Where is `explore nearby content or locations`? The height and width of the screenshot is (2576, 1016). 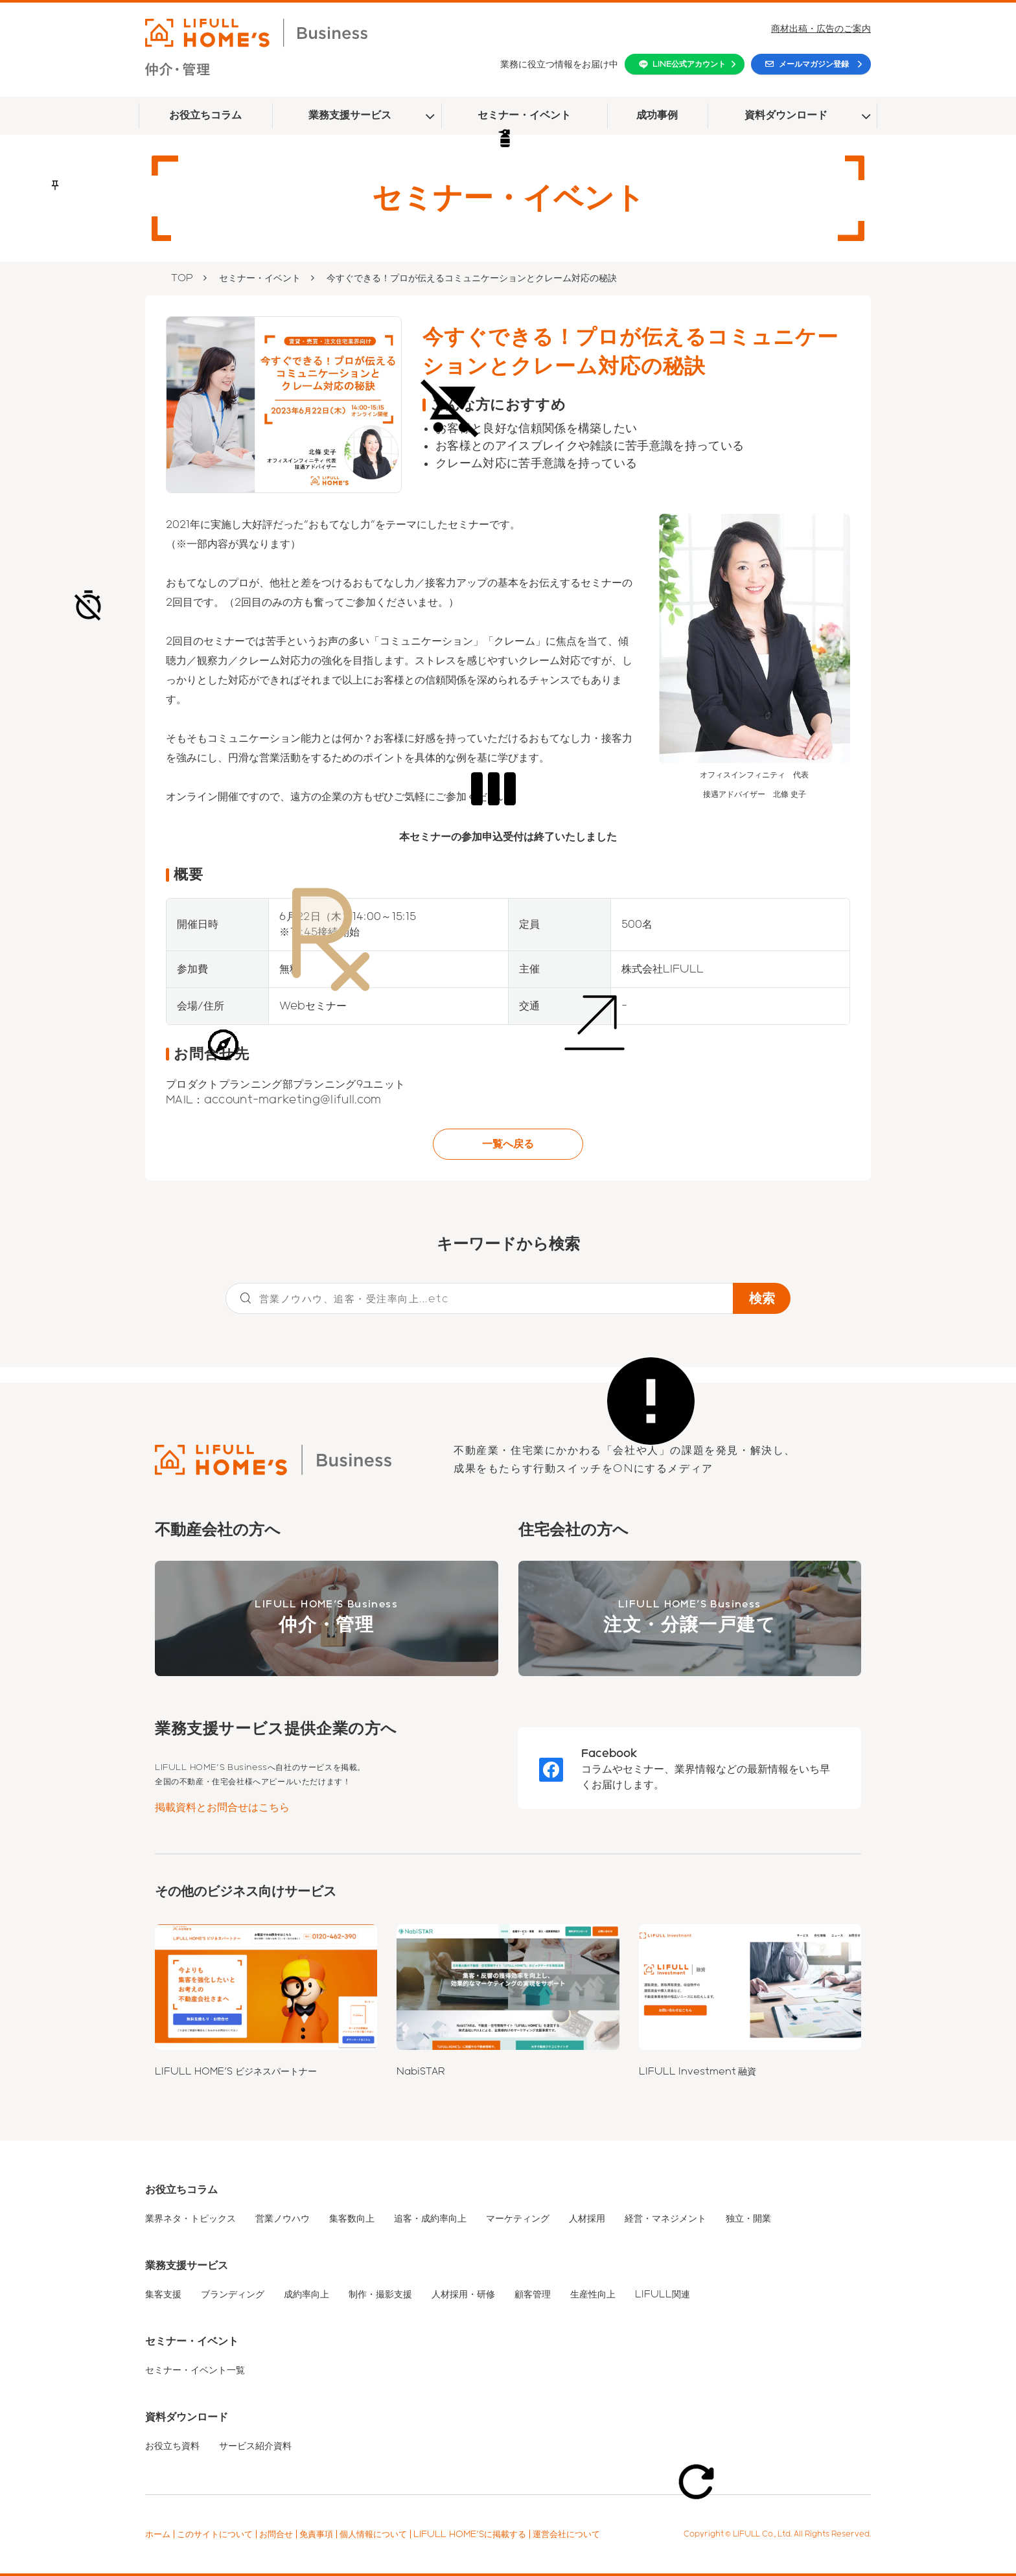 explore nearby content or locations is located at coordinates (223, 1044).